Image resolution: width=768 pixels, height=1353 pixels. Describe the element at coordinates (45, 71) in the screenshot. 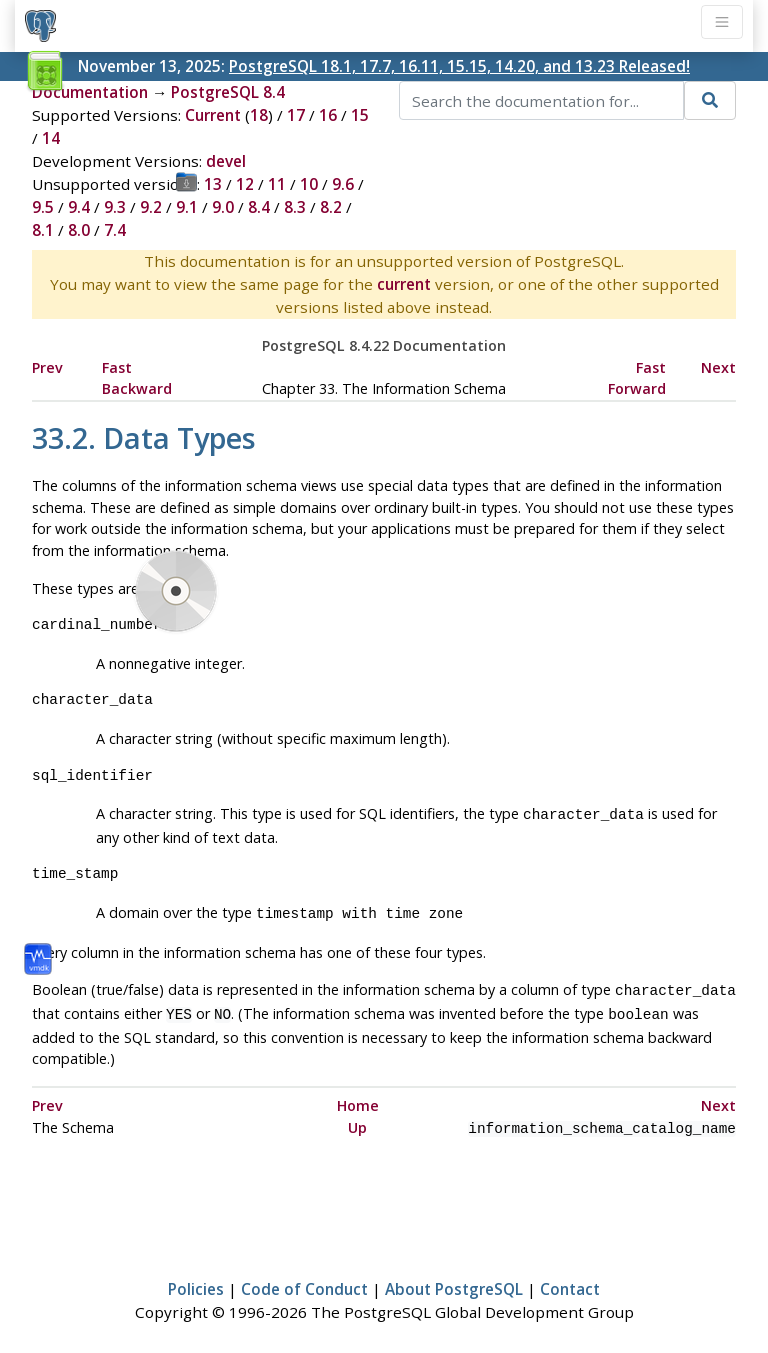

I see `access help documentation or user manual` at that location.